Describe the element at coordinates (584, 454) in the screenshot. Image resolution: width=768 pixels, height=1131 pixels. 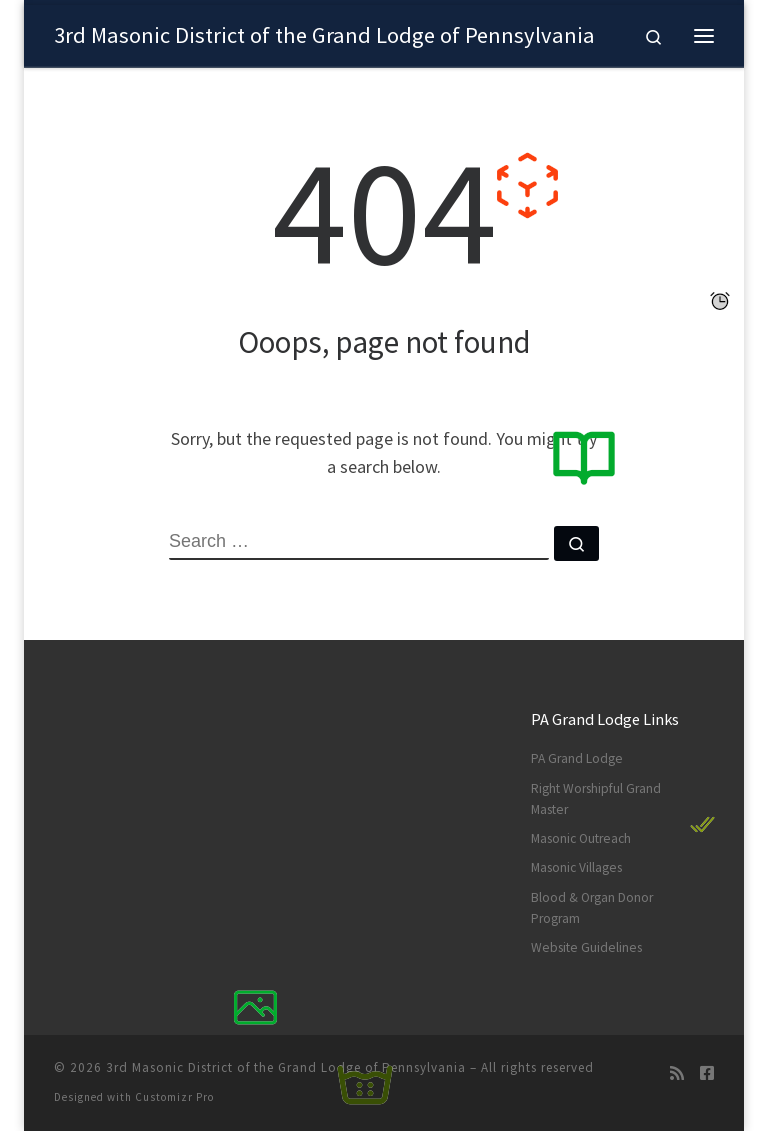
I see `open reading mode or e-reader` at that location.